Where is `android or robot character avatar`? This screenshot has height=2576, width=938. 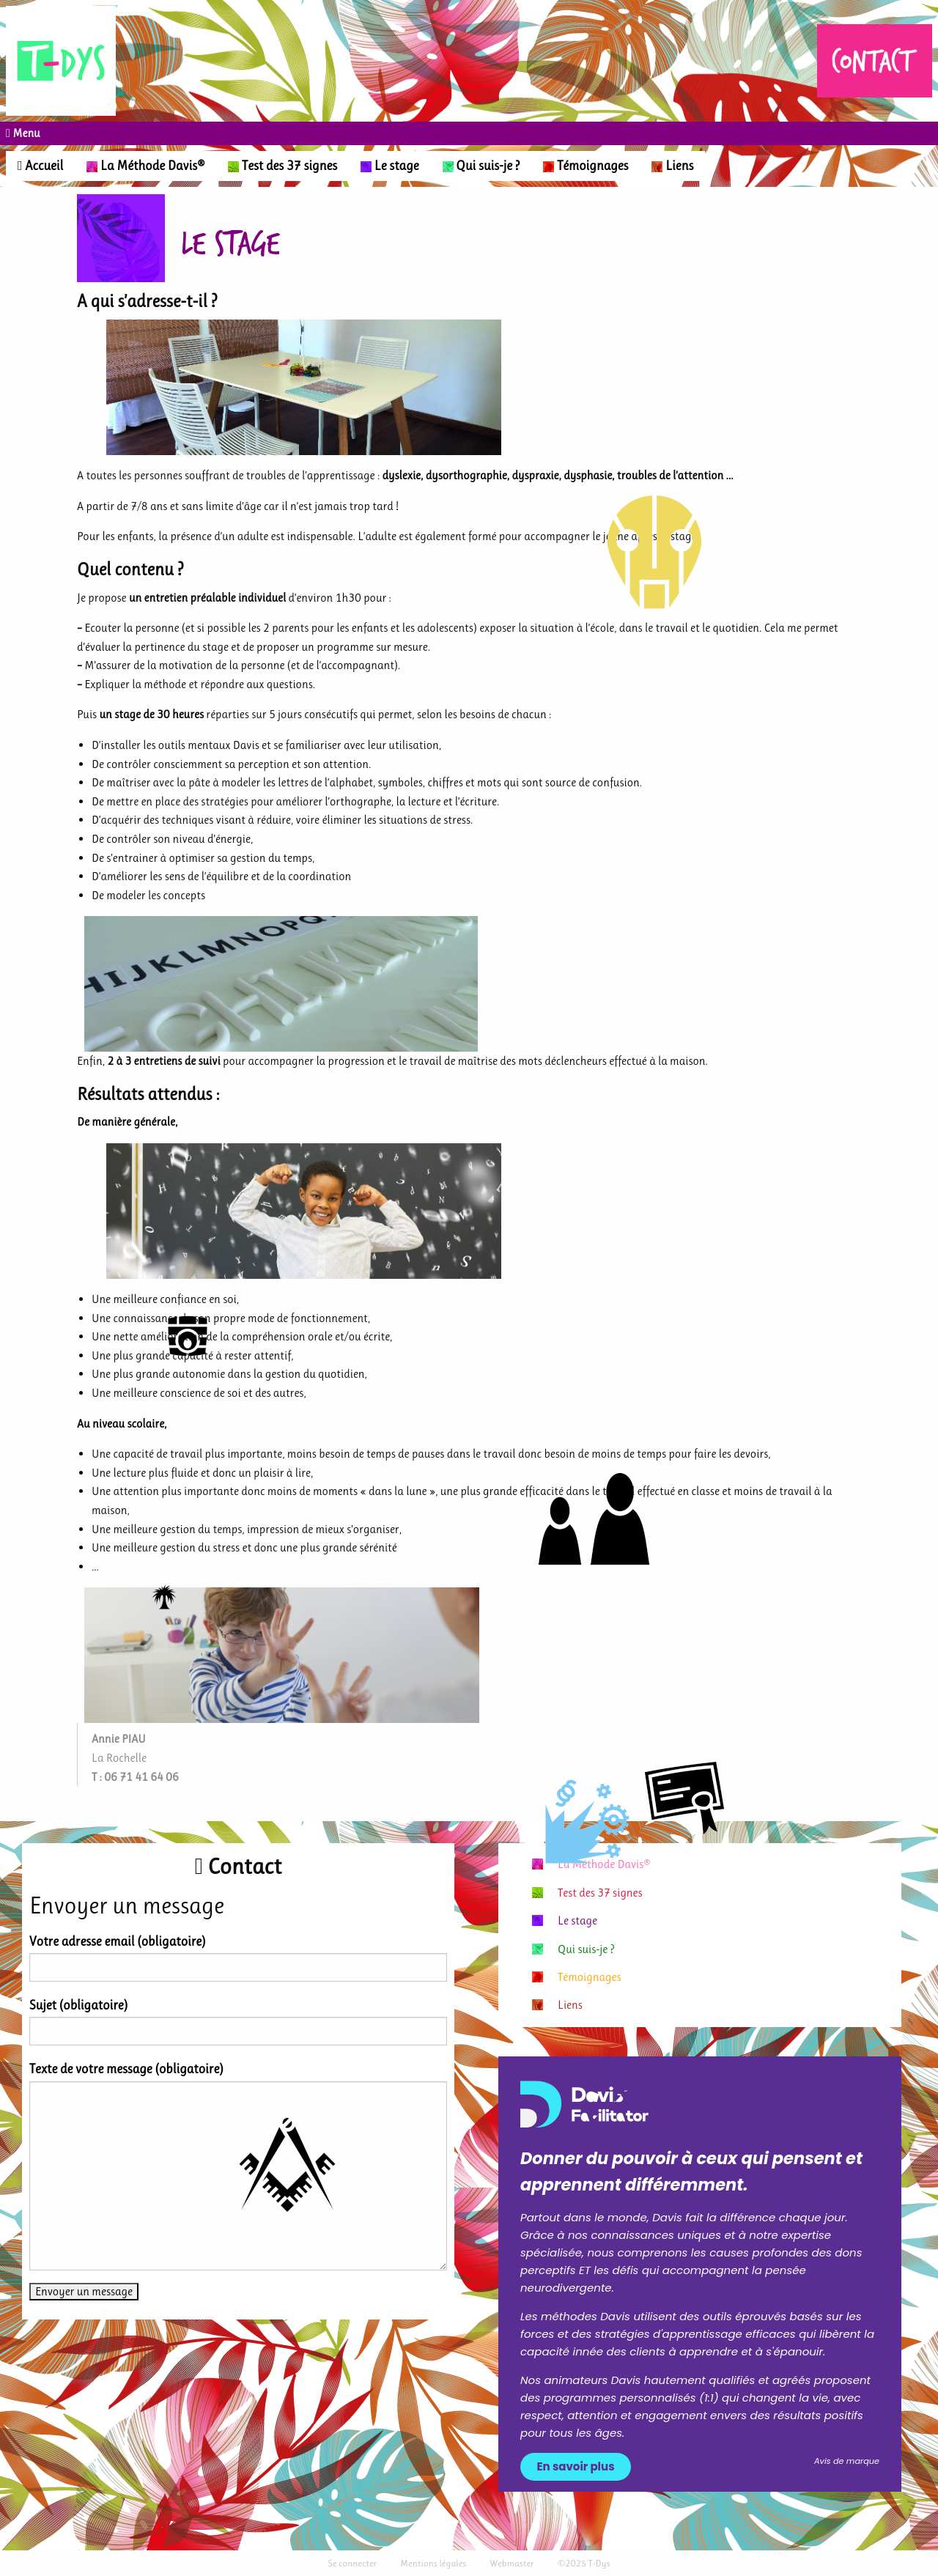 android or robot character avatar is located at coordinates (654, 553).